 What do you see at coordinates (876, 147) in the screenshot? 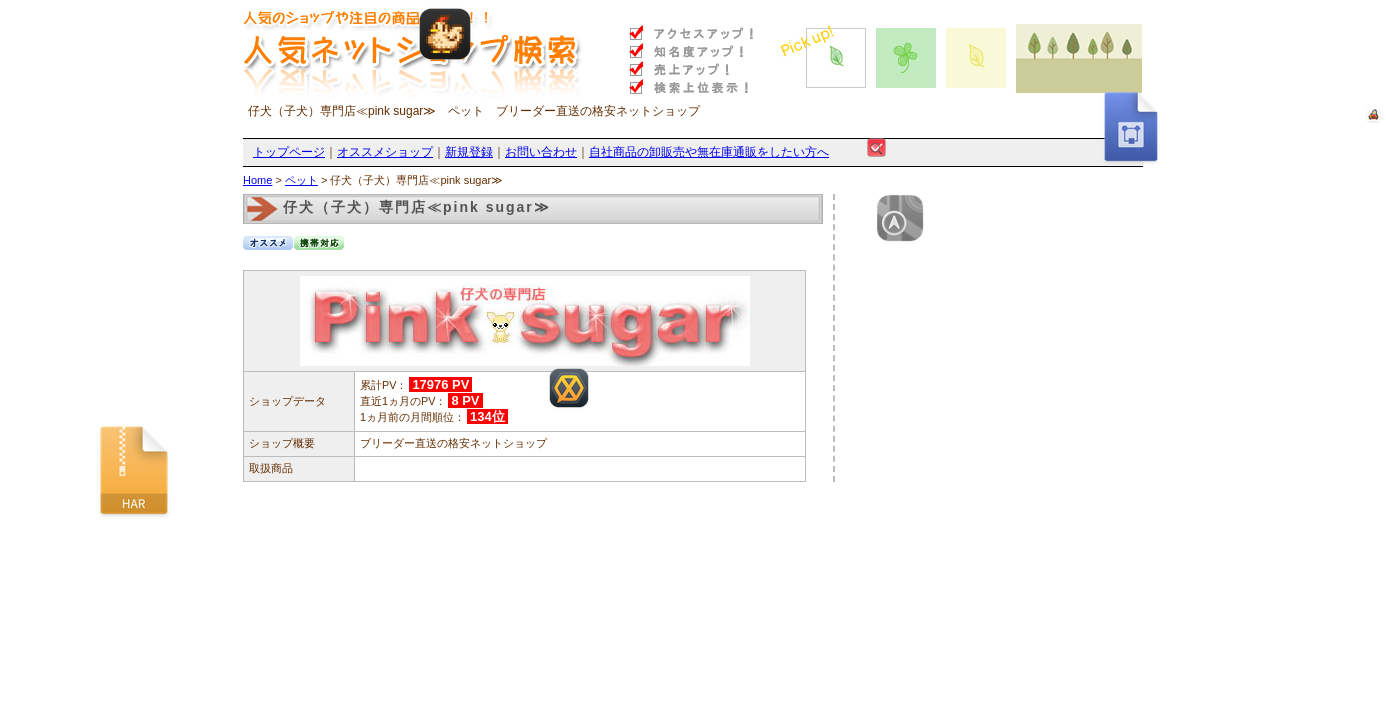
I see `open dconf editor settings application` at bounding box center [876, 147].